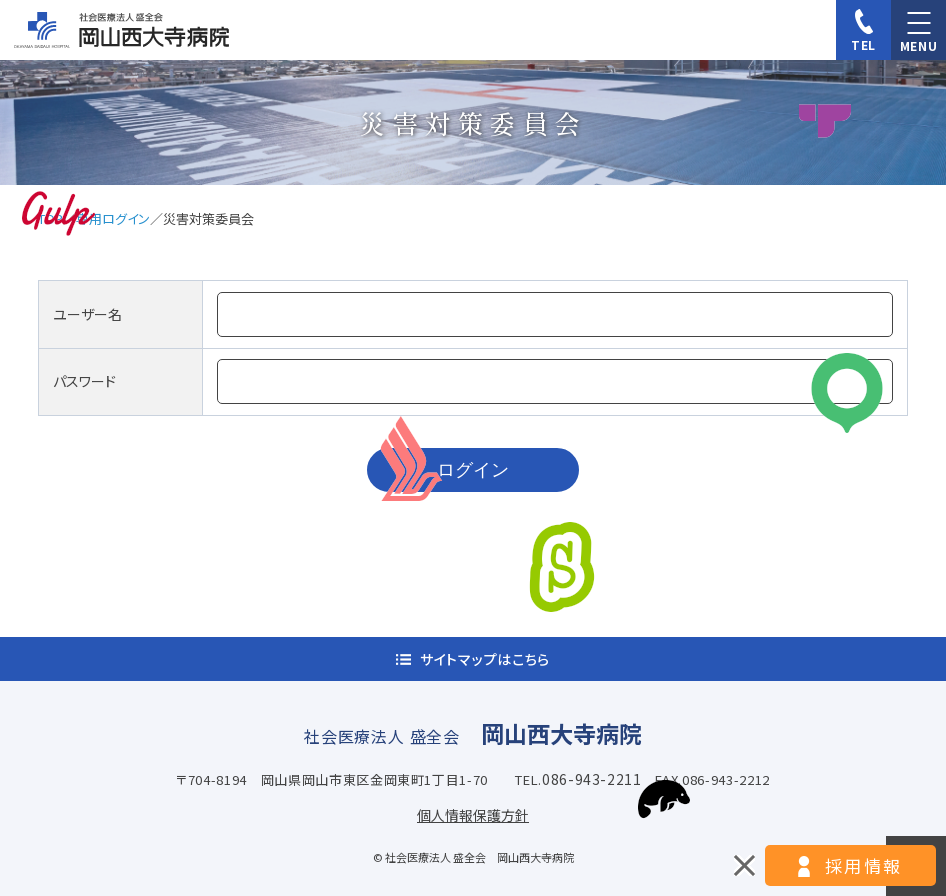 The height and width of the screenshot is (896, 946). Describe the element at coordinates (847, 393) in the screenshot. I see `open OsmAnd navigation app` at that location.